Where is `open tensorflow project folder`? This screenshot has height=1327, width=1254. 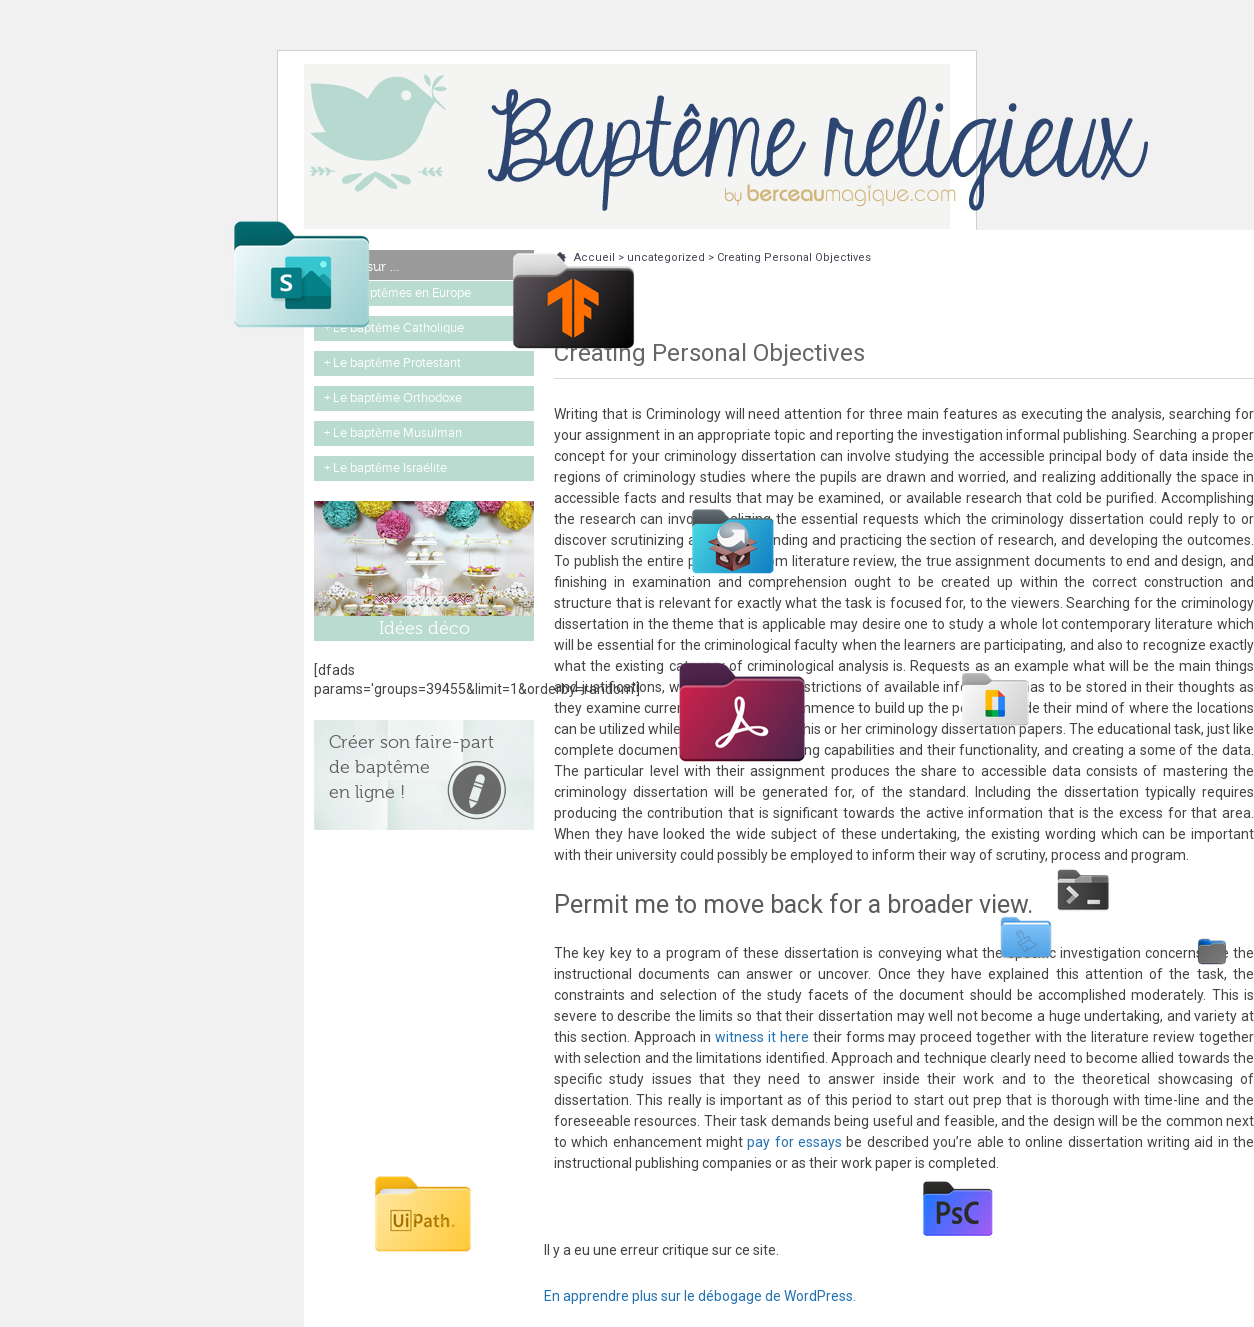 open tensorflow project folder is located at coordinates (573, 304).